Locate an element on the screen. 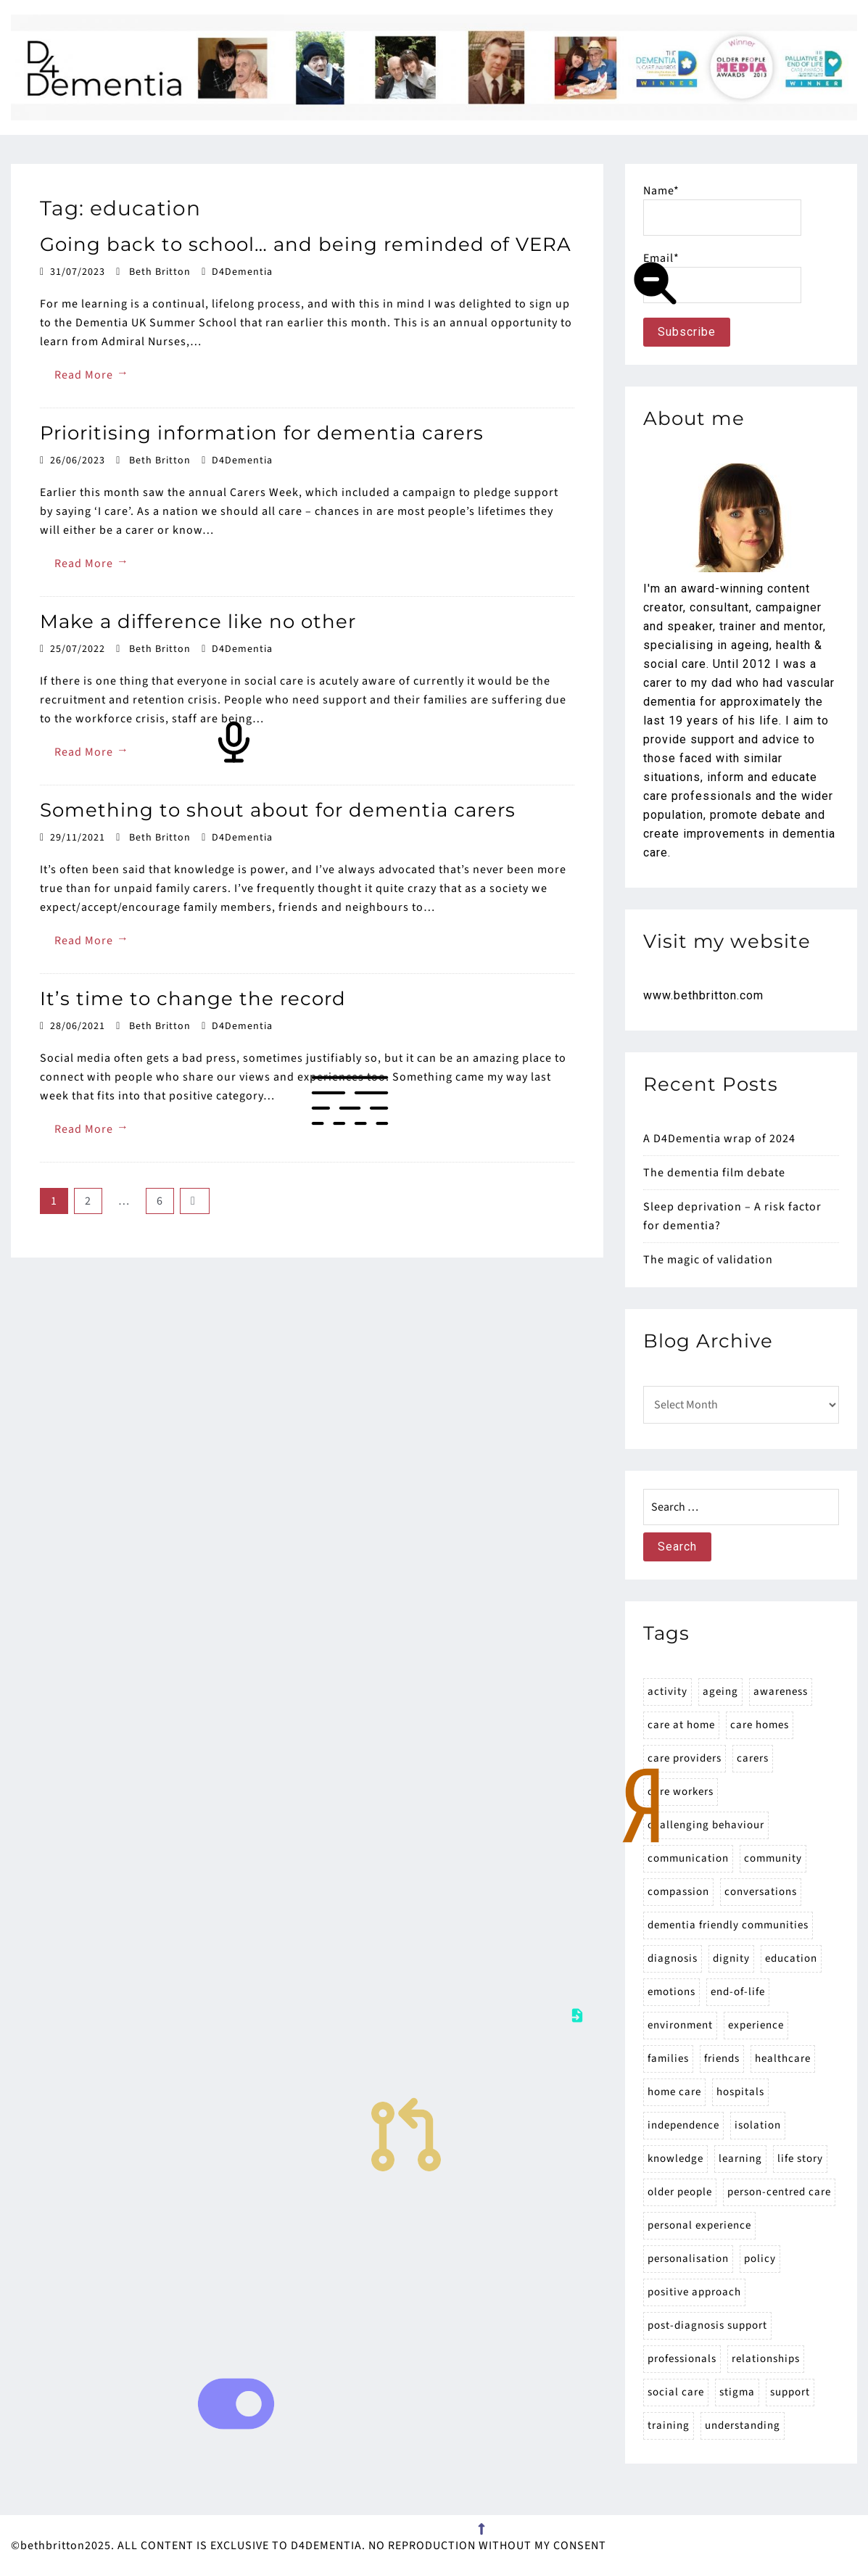 The height and width of the screenshot is (2576, 868). tap to start voice input is located at coordinates (233, 743).